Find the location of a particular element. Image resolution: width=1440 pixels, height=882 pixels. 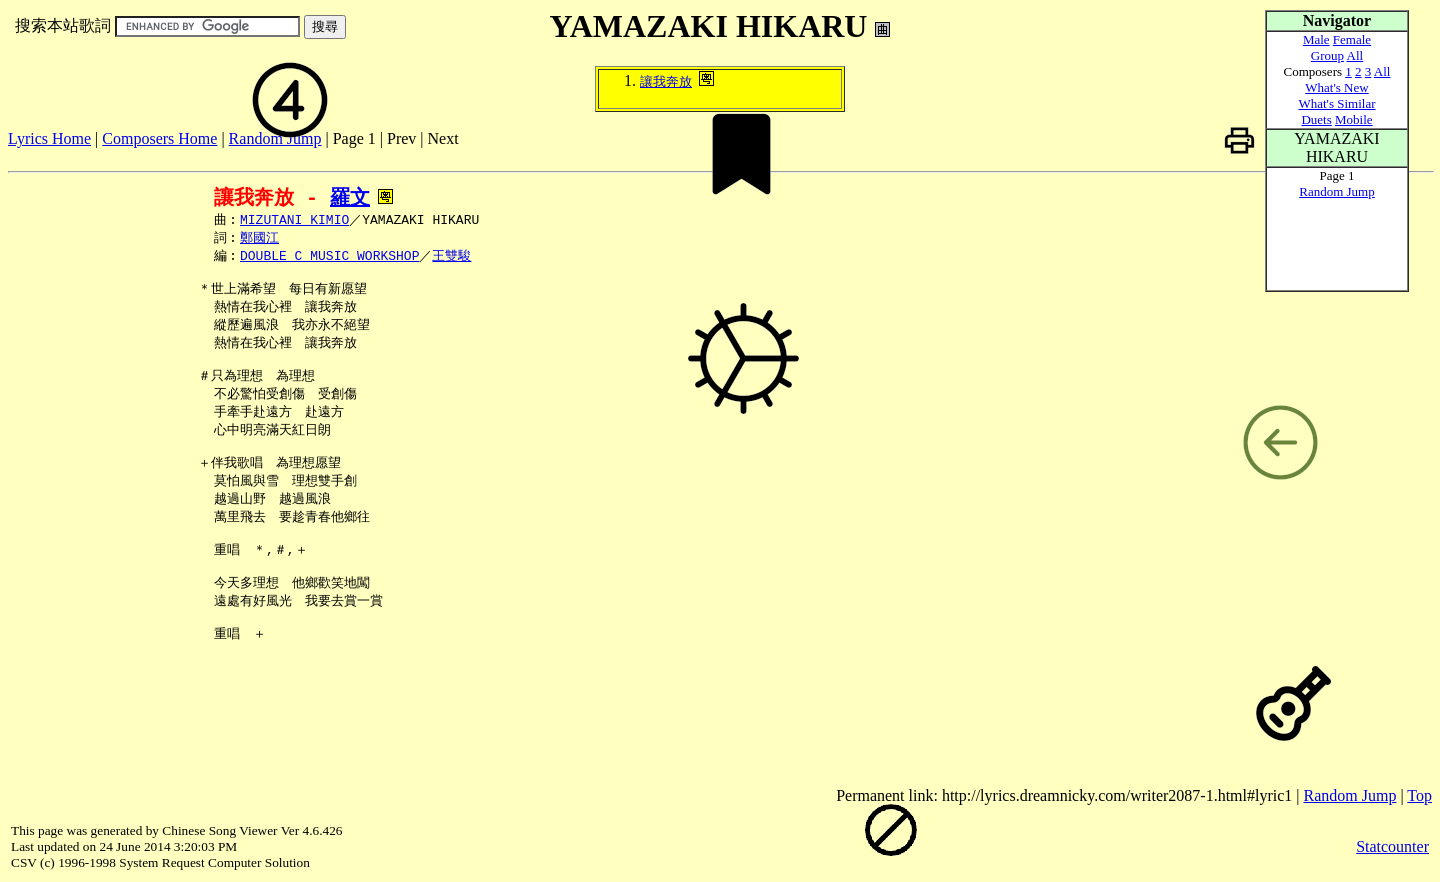

save item to bookmarks is located at coordinates (741, 152).